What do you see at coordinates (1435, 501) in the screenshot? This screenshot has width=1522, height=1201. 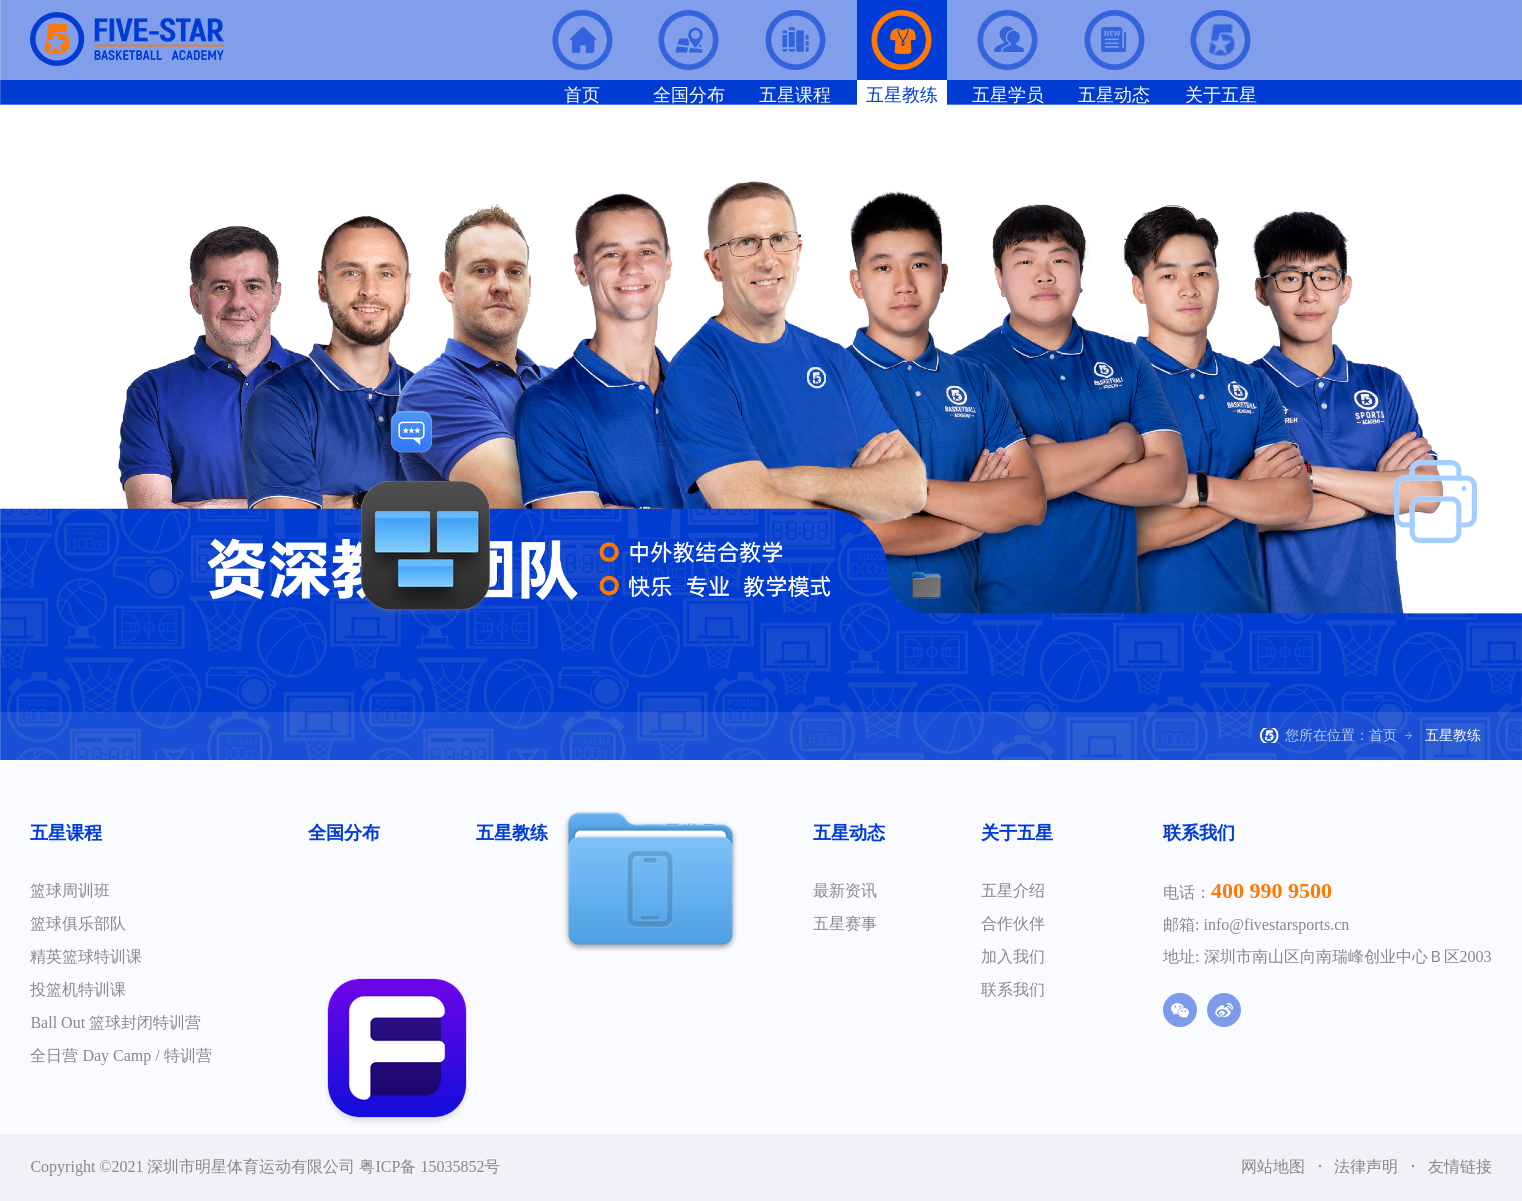 I see `access printer settings` at bounding box center [1435, 501].